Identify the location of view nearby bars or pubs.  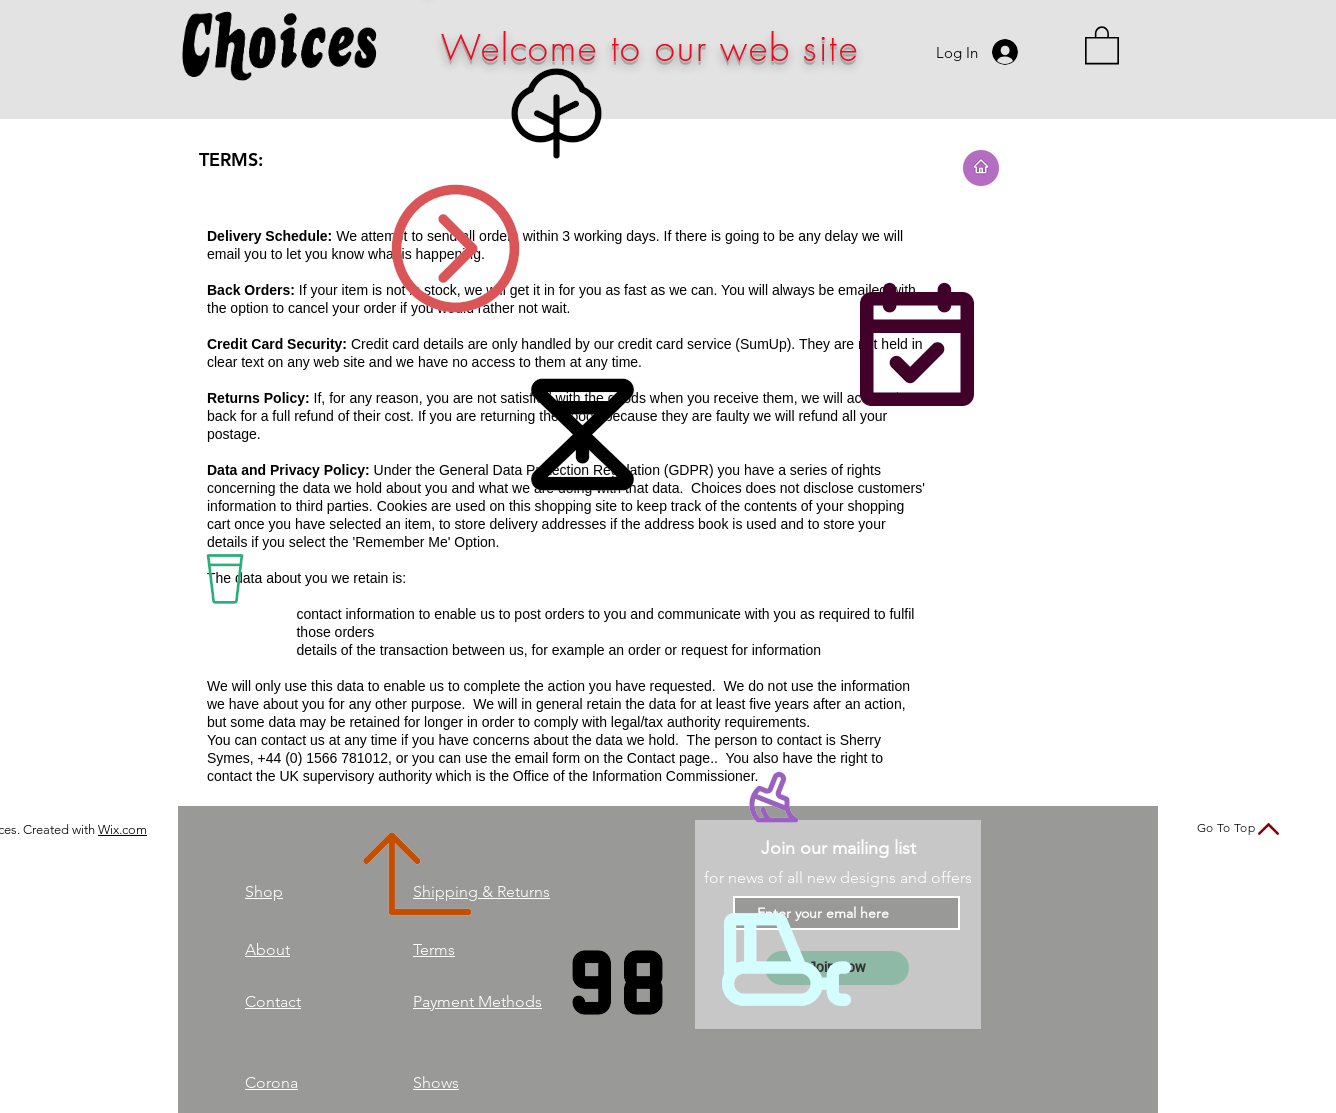
(225, 578).